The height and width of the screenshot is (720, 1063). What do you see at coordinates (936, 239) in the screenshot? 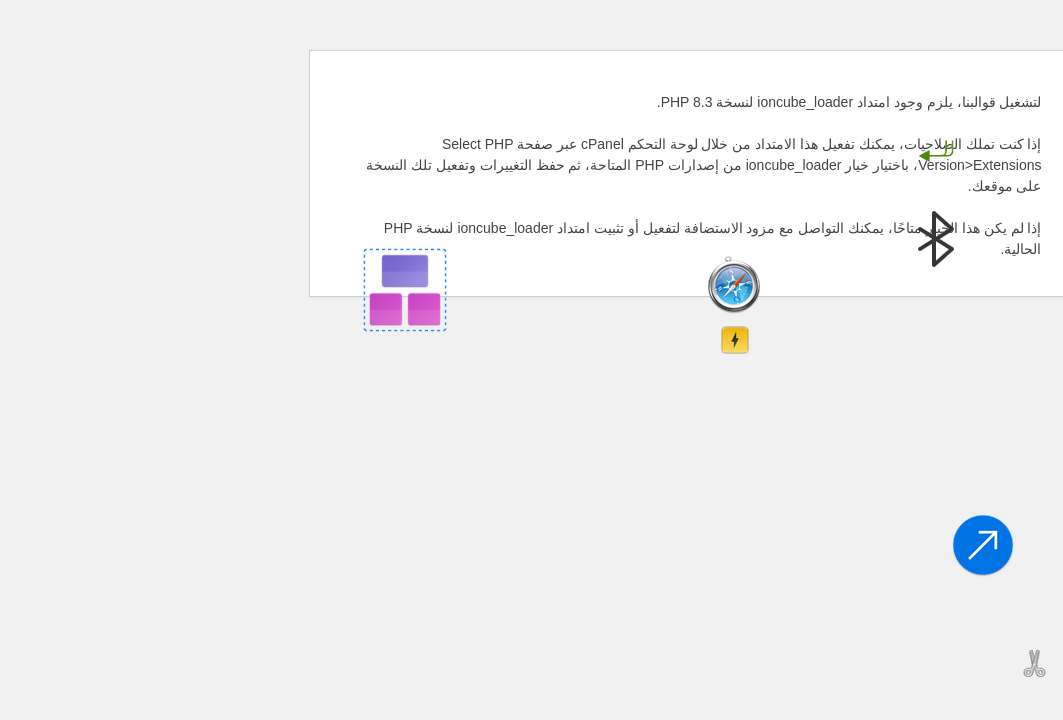
I see `access bluetooth settings` at bounding box center [936, 239].